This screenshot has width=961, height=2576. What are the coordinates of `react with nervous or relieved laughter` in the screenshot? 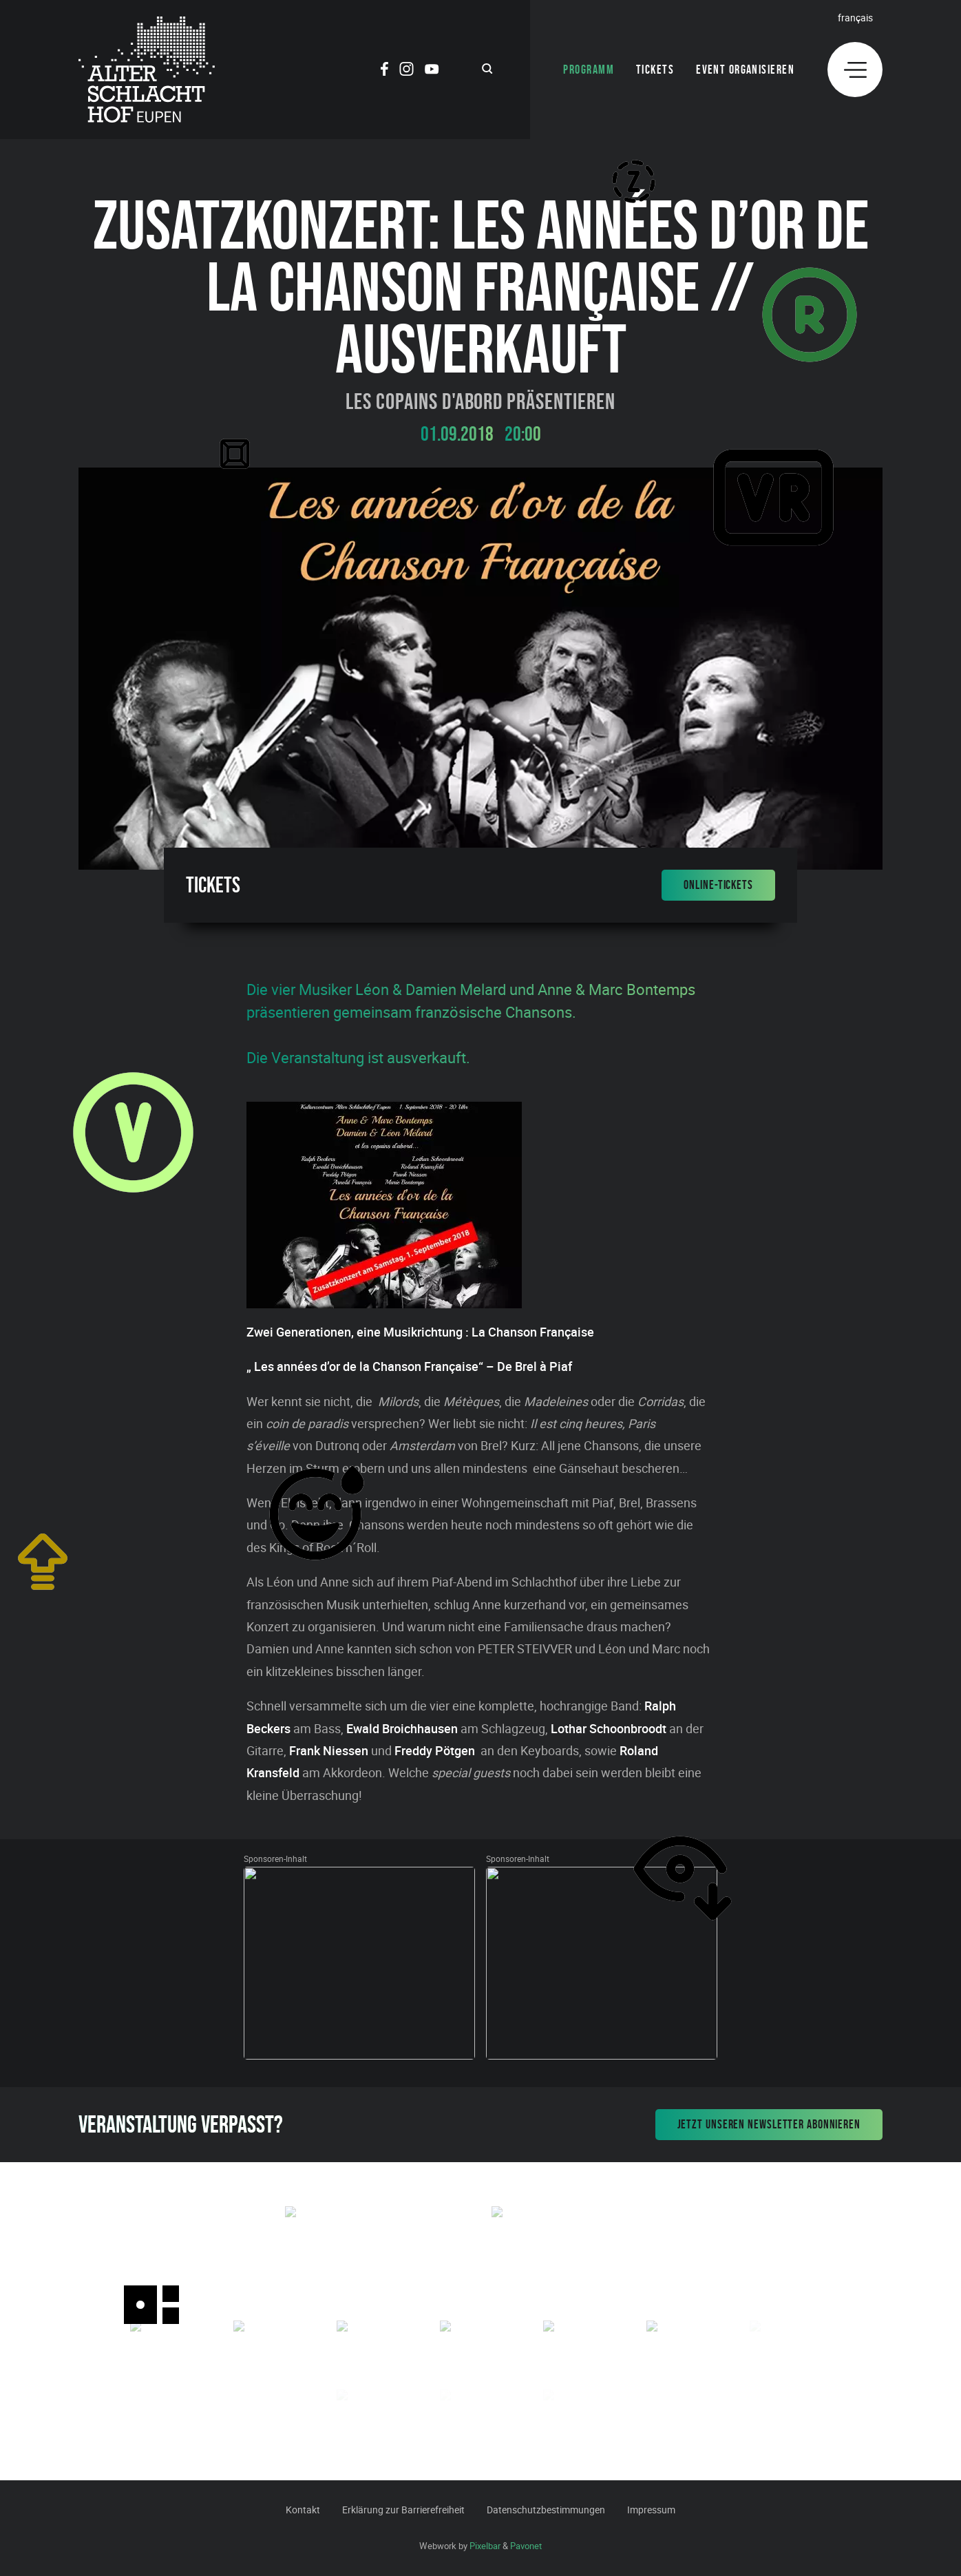 It's located at (315, 1514).